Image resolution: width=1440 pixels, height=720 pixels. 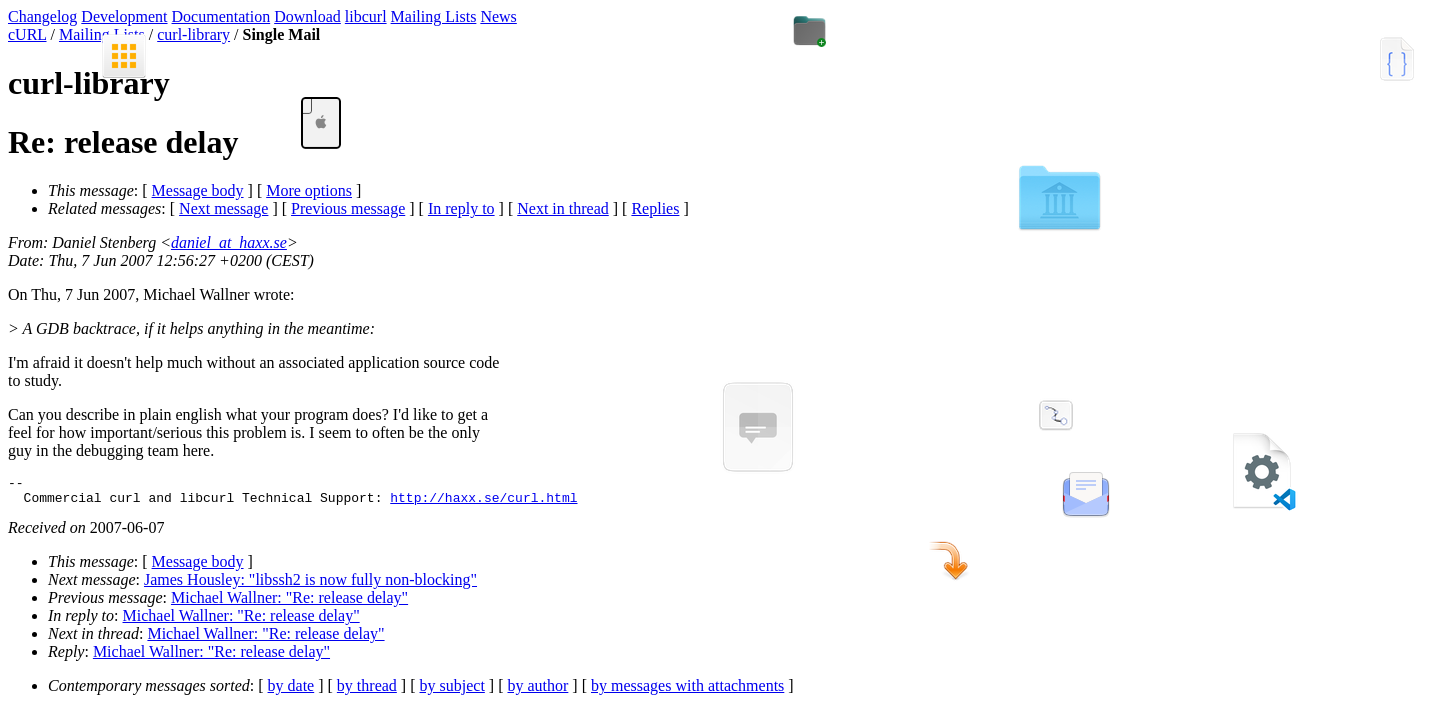 I want to click on create a new folder, so click(x=809, y=30).